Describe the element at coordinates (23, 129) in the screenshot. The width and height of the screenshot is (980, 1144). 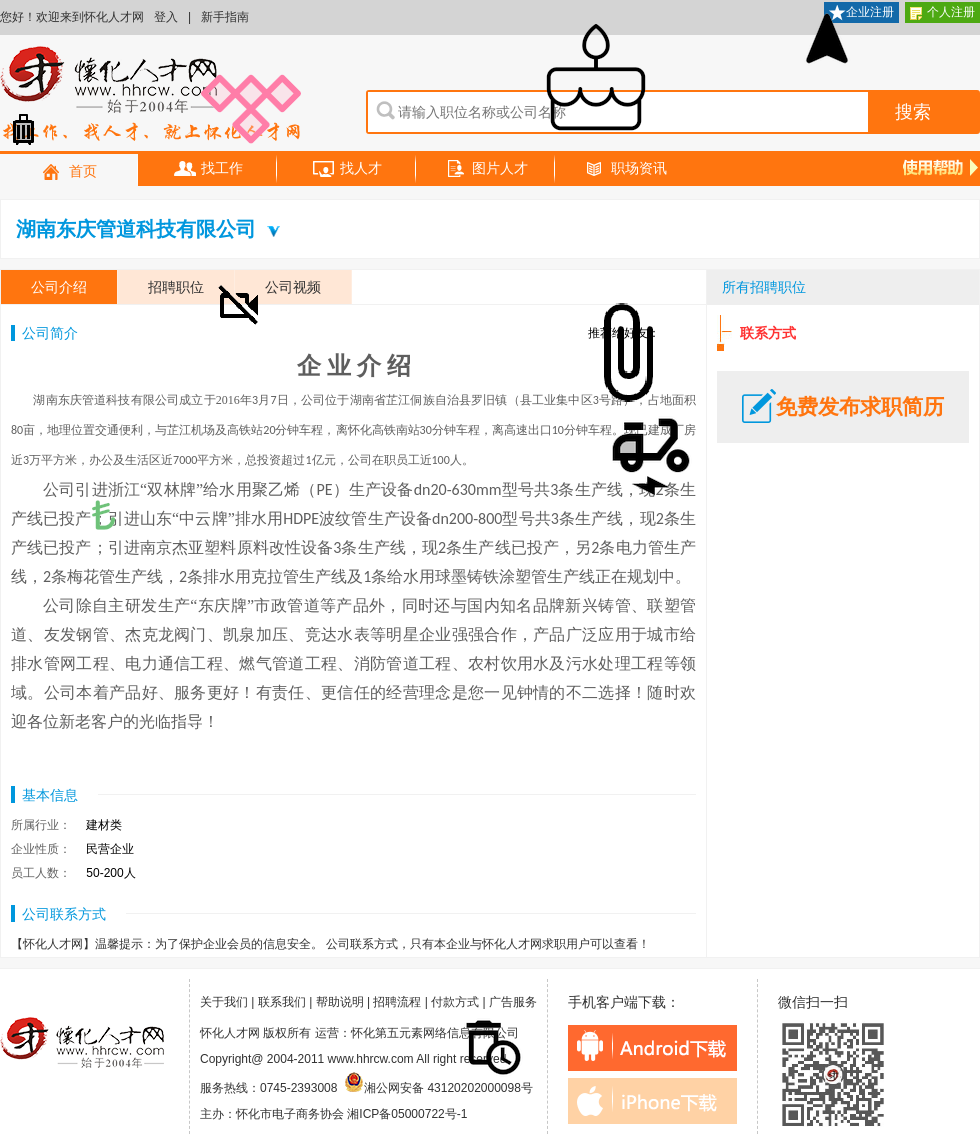
I see `manage travel or luggage details` at that location.